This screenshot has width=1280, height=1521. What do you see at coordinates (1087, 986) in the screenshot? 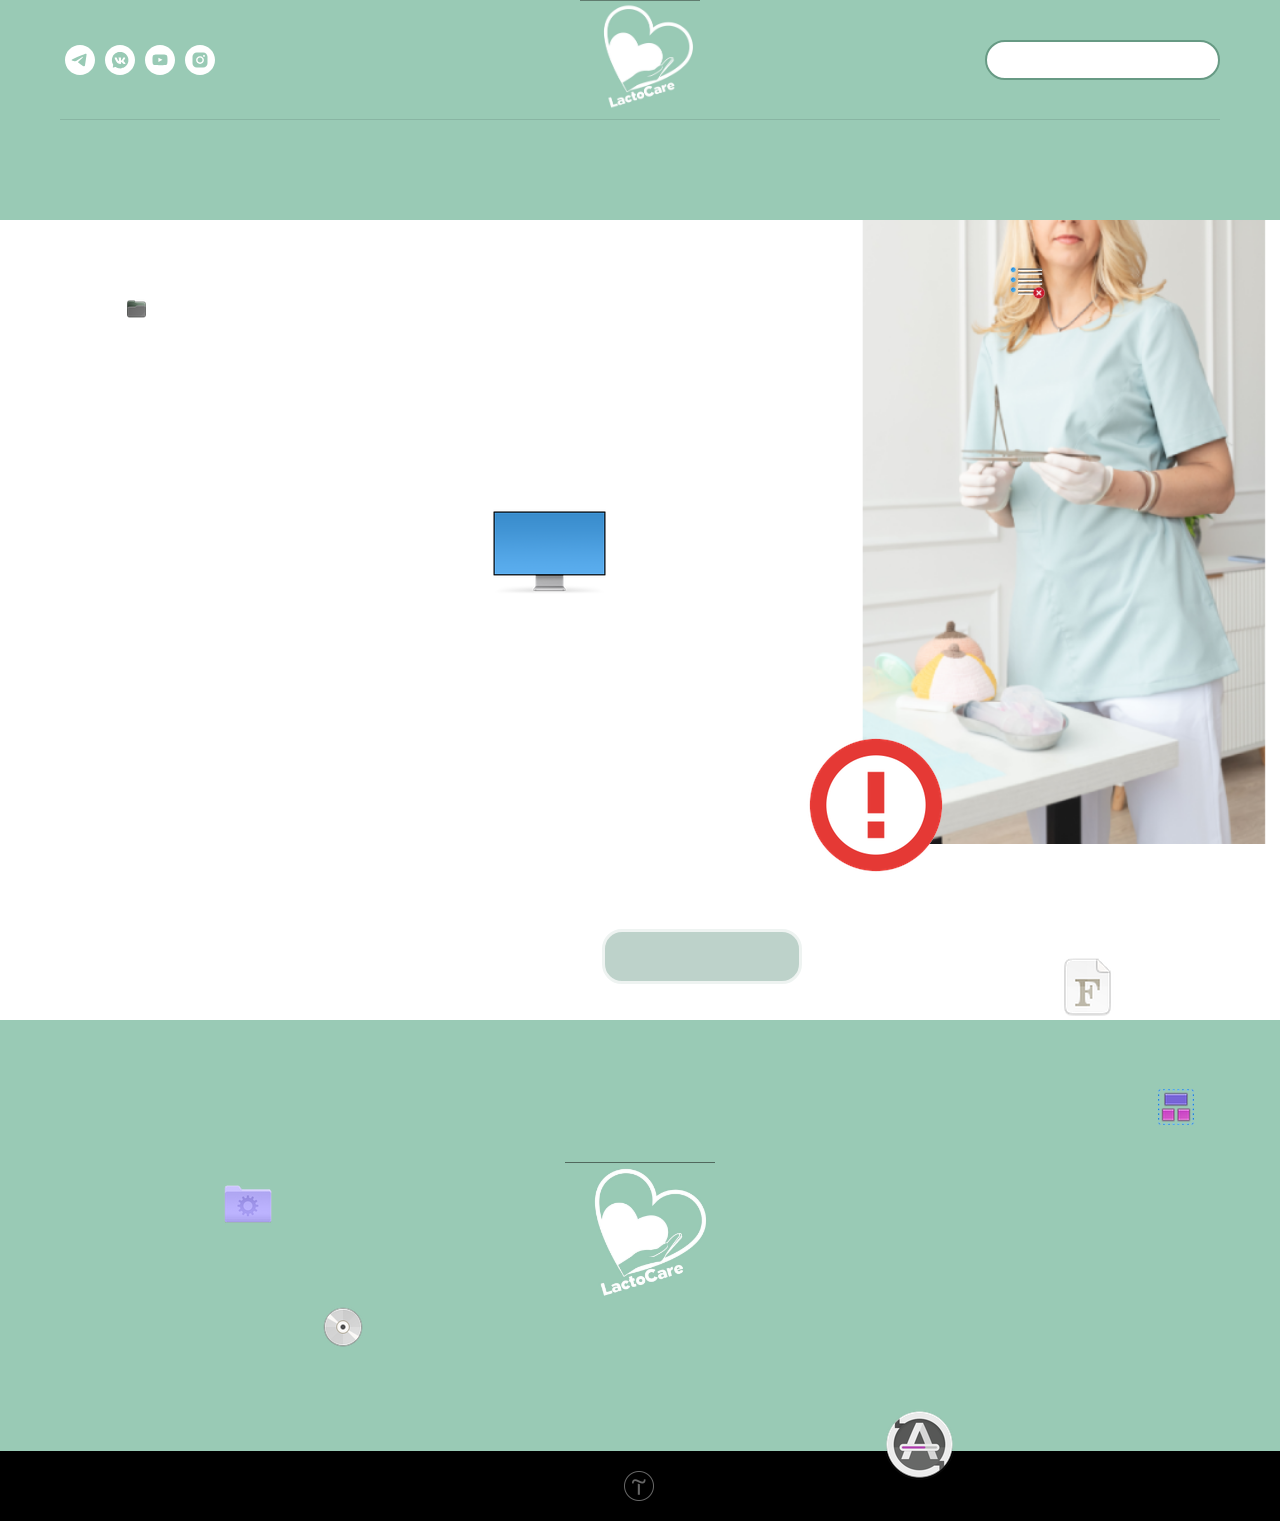
I see `a fortran source code file` at bounding box center [1087, 986].